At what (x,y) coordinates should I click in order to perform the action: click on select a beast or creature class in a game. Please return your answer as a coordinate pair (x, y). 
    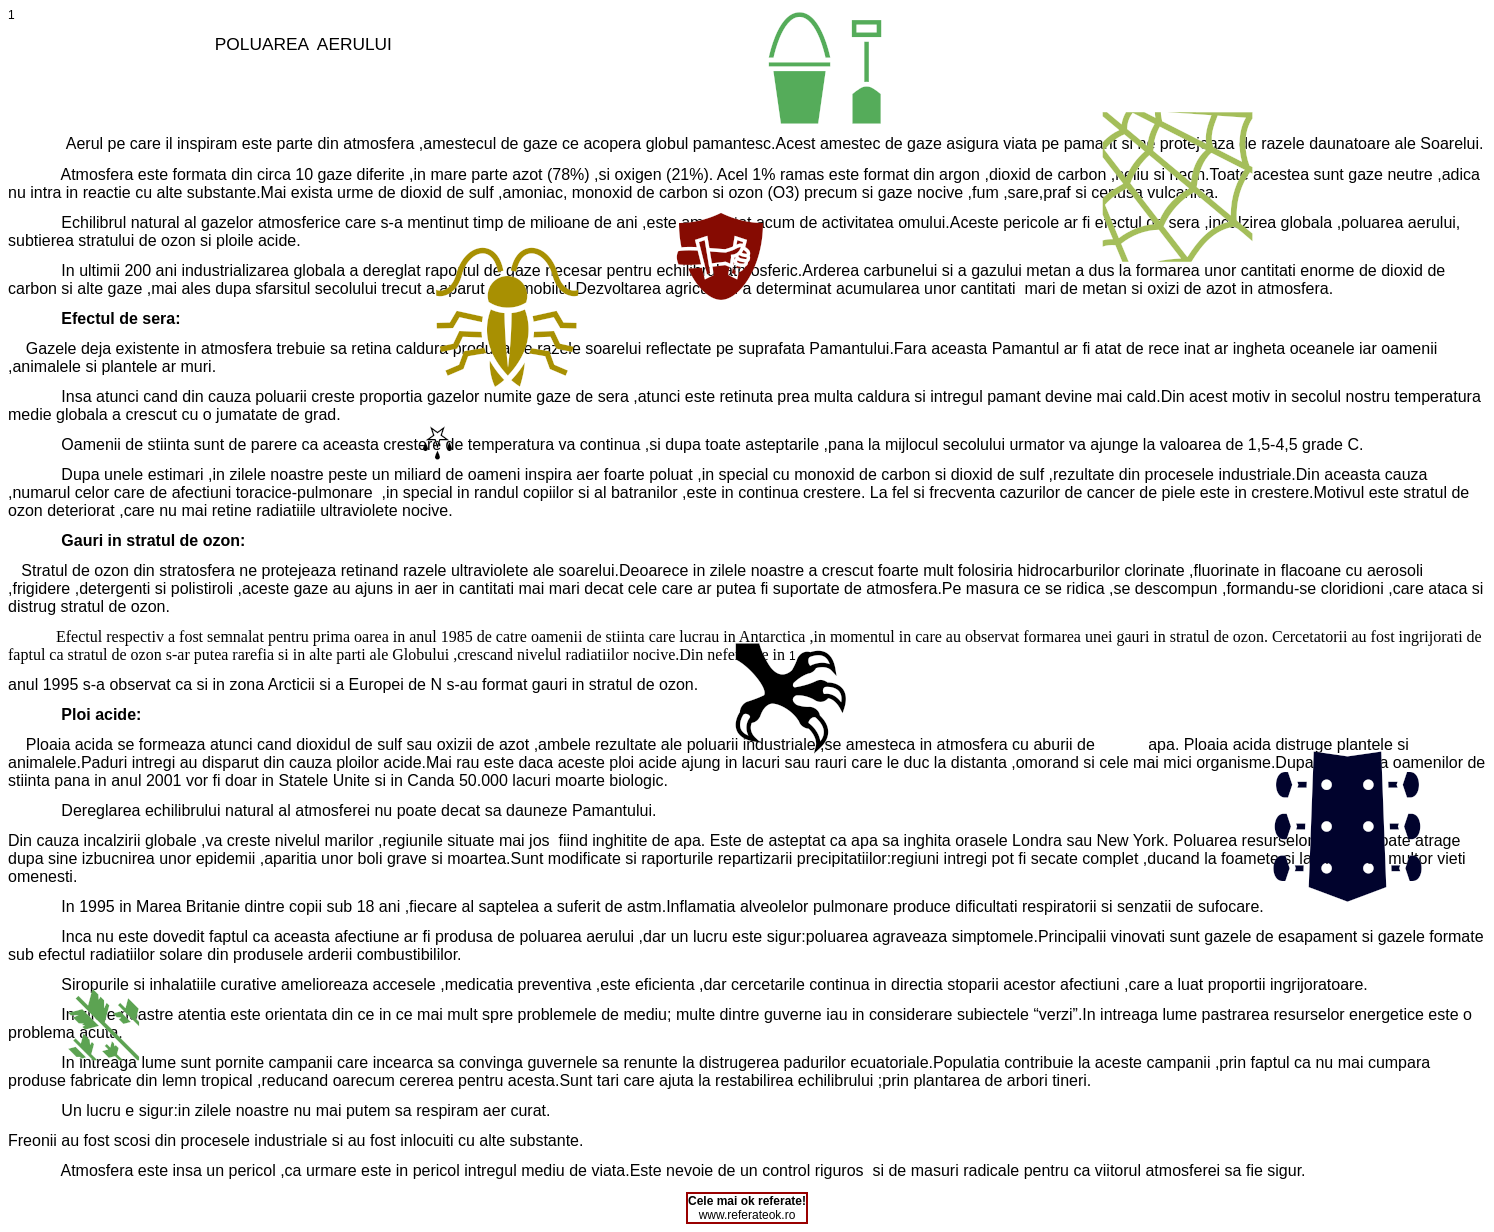
    Looking at the image, I should click on (791, 699).